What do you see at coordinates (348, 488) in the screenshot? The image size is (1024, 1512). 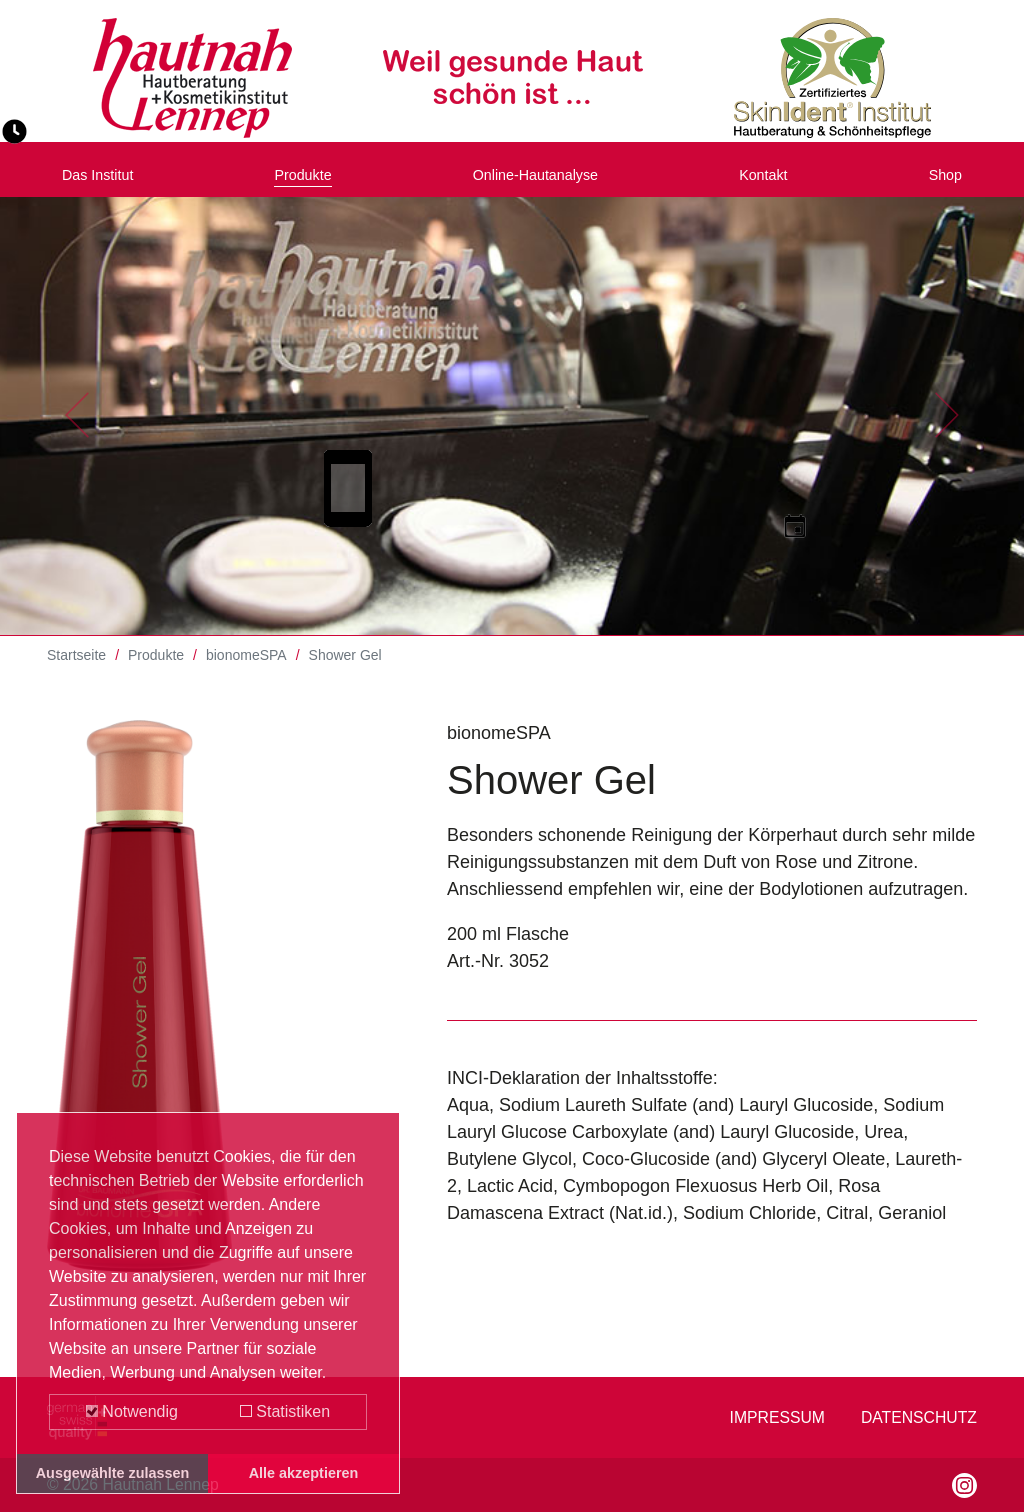 I see `switch to mobile view` at bounding box center [348, 488].